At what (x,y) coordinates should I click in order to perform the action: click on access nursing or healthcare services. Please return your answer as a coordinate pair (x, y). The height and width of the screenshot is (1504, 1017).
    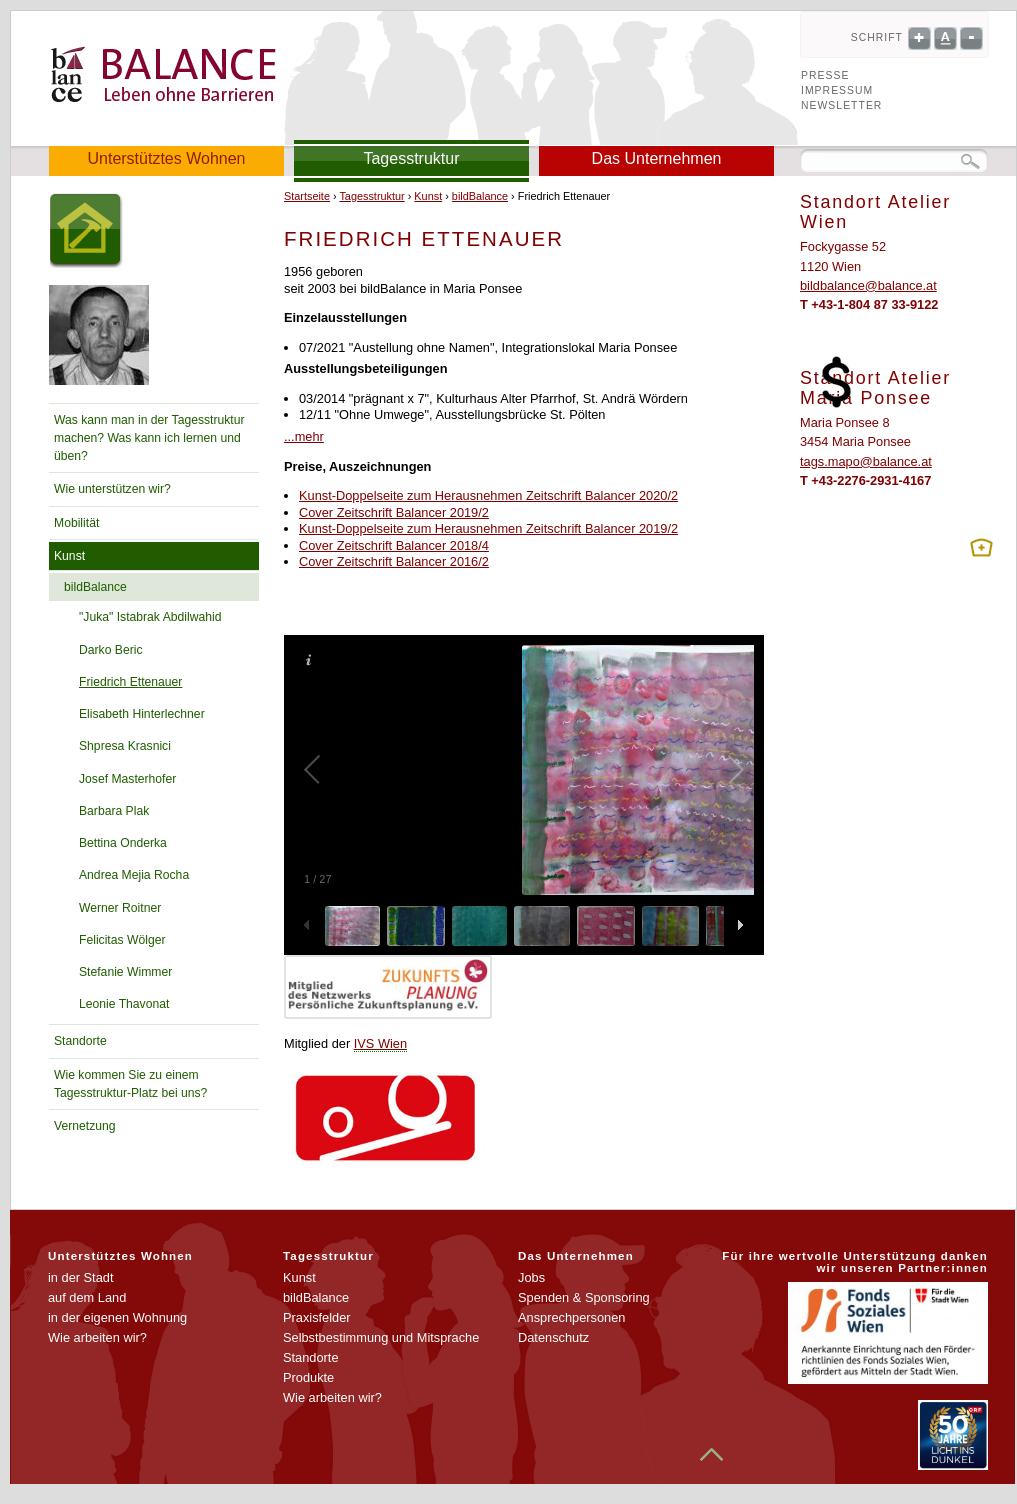
    Looking at the image, I should click on (981, 547).